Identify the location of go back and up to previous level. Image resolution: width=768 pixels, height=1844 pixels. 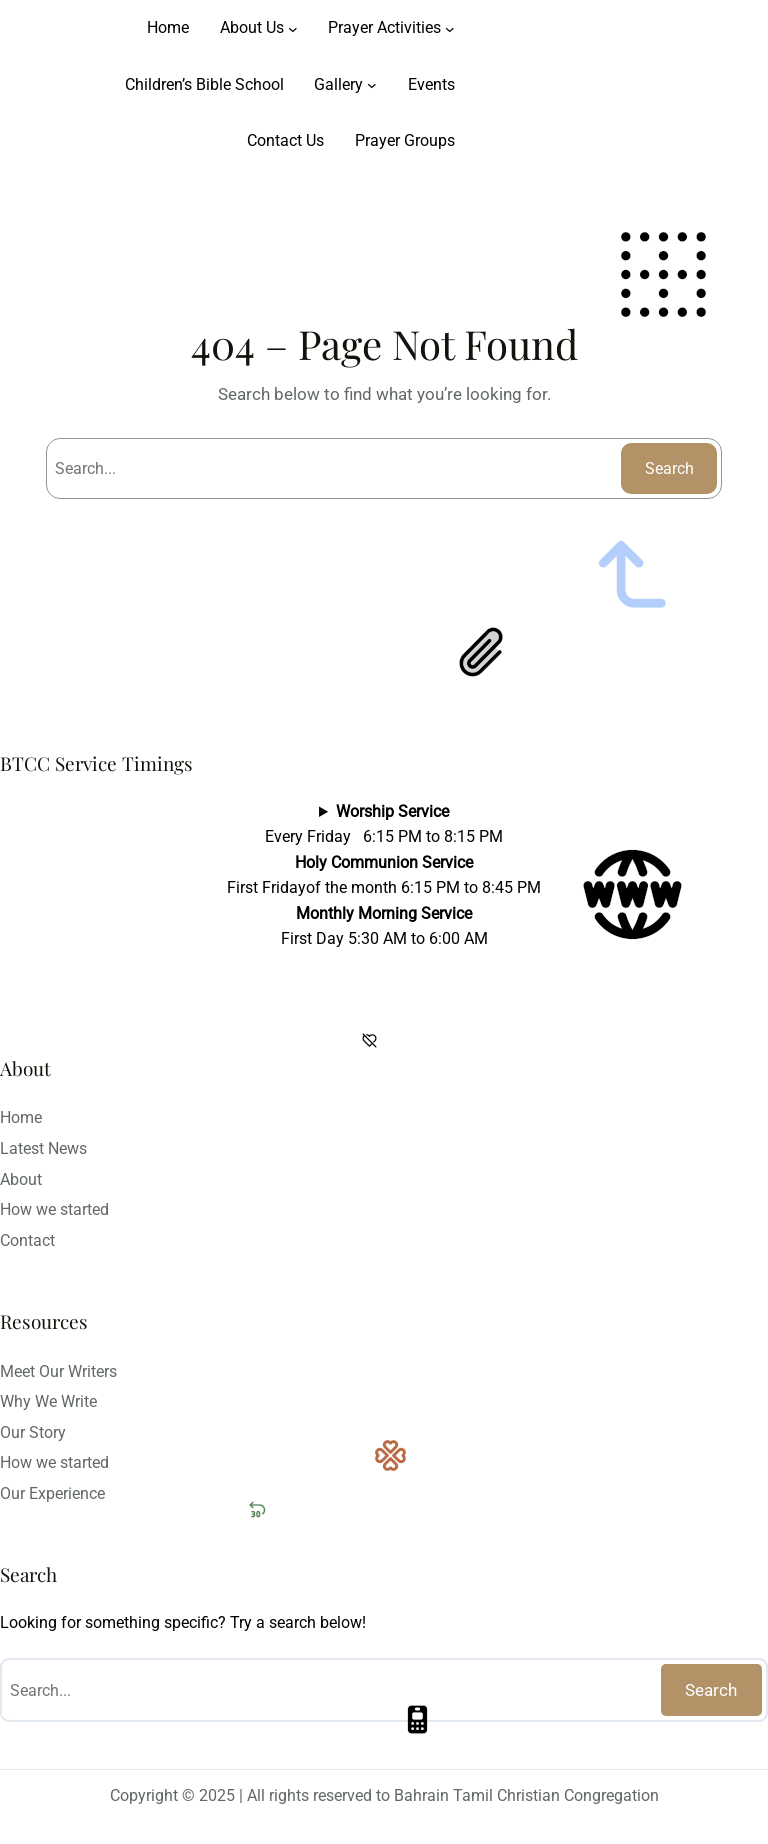
(634, 576).